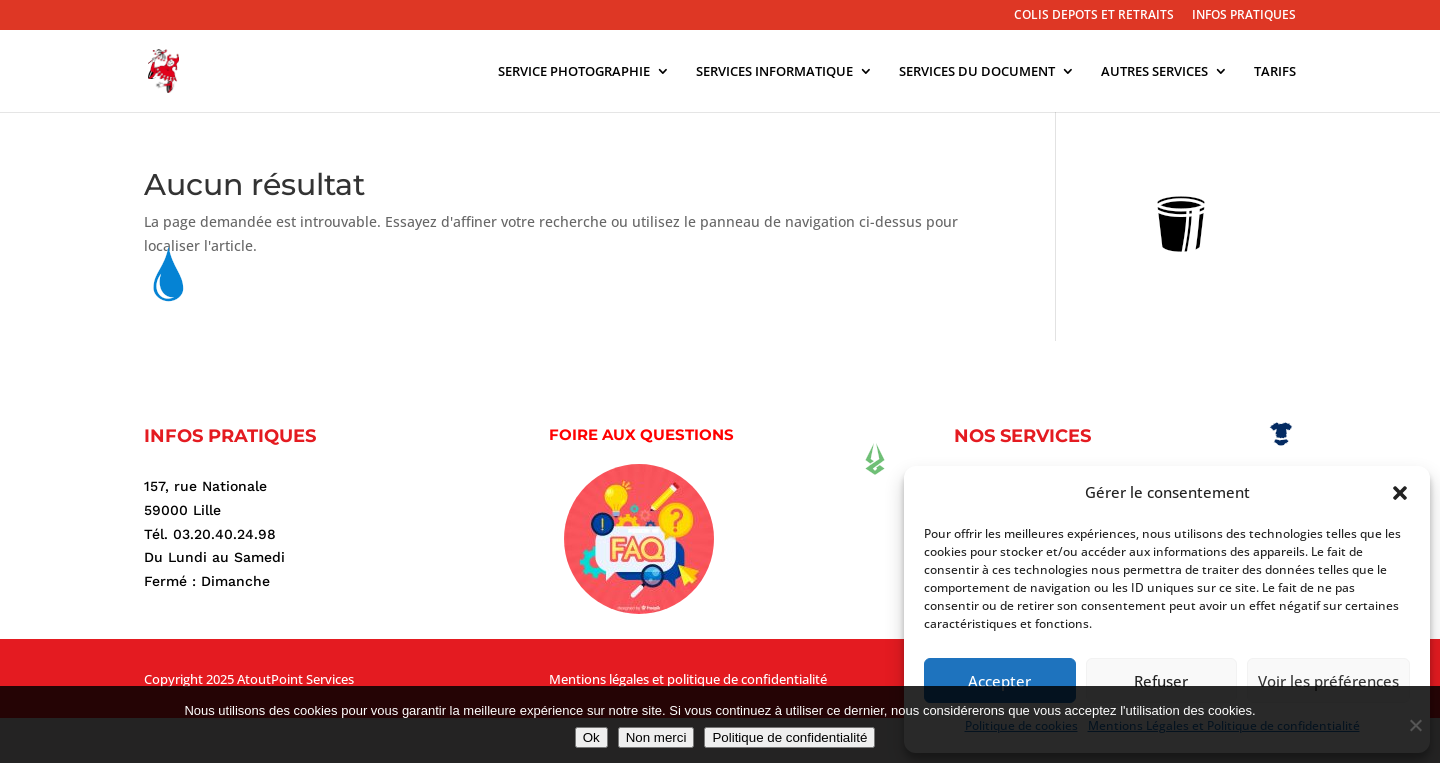 This screenshot has width=1440, height=763. I want to click on empty trash or recycle bin, so click(1181, 215).